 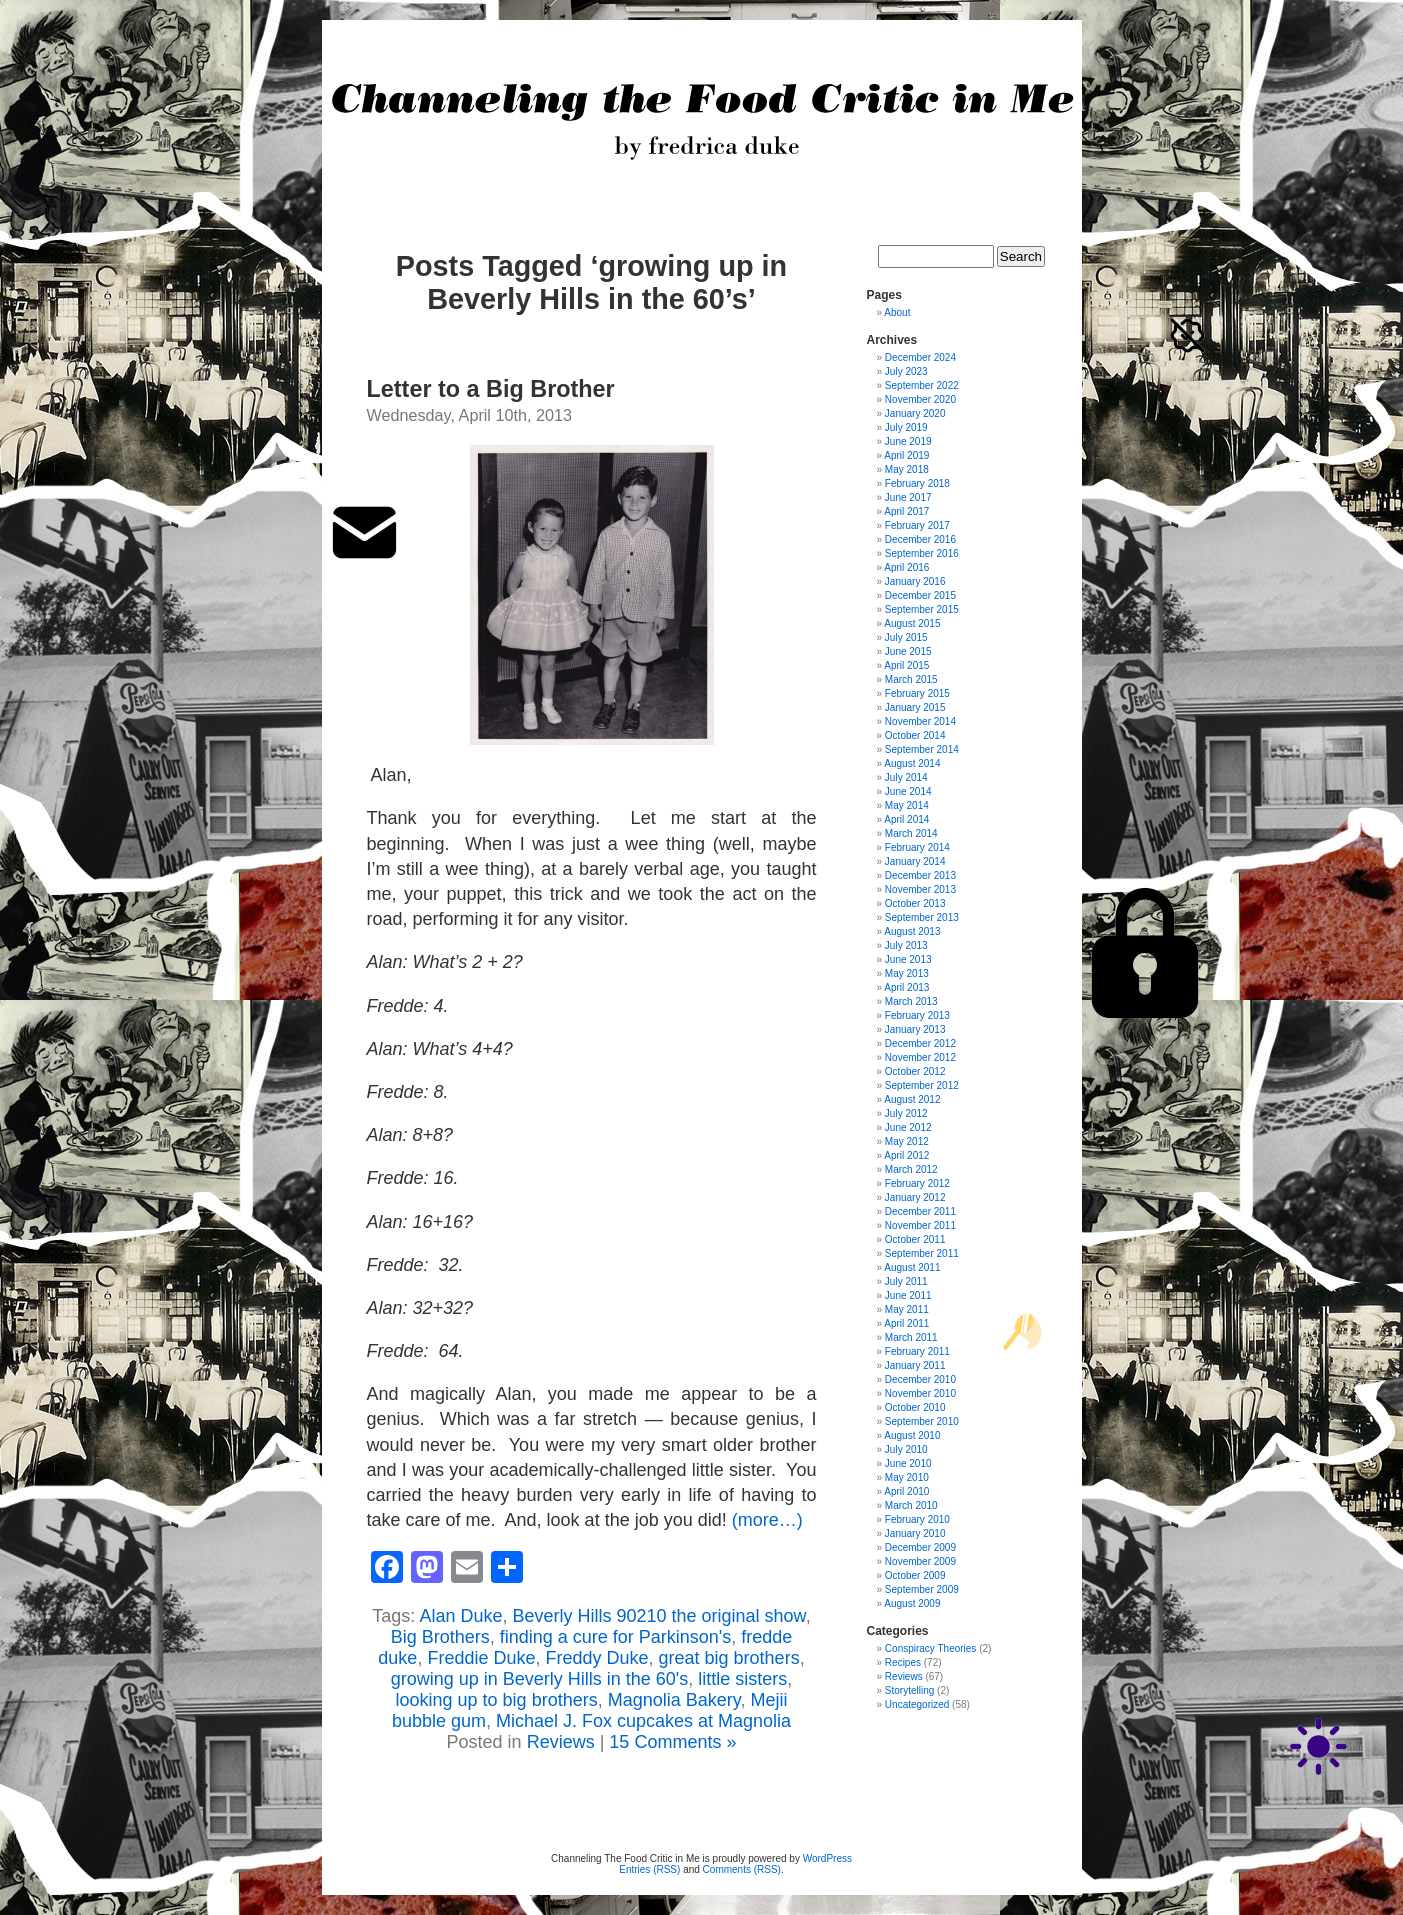 What do you see at coordinates (1318, 1746) in the screenshot?
I see `increase screen brightness` at bounding box center [1318, 1746].